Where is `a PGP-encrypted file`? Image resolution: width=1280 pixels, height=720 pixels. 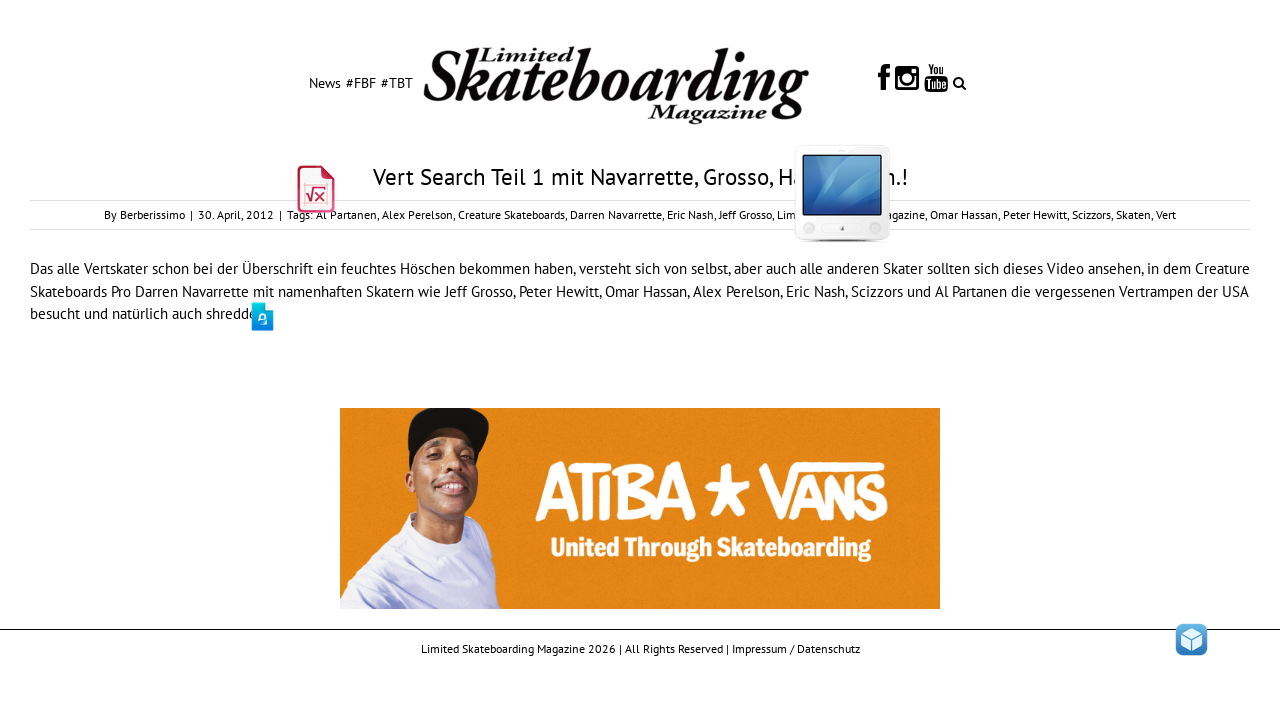
a PGP-encrypted file is located at coordinates (262, 316).